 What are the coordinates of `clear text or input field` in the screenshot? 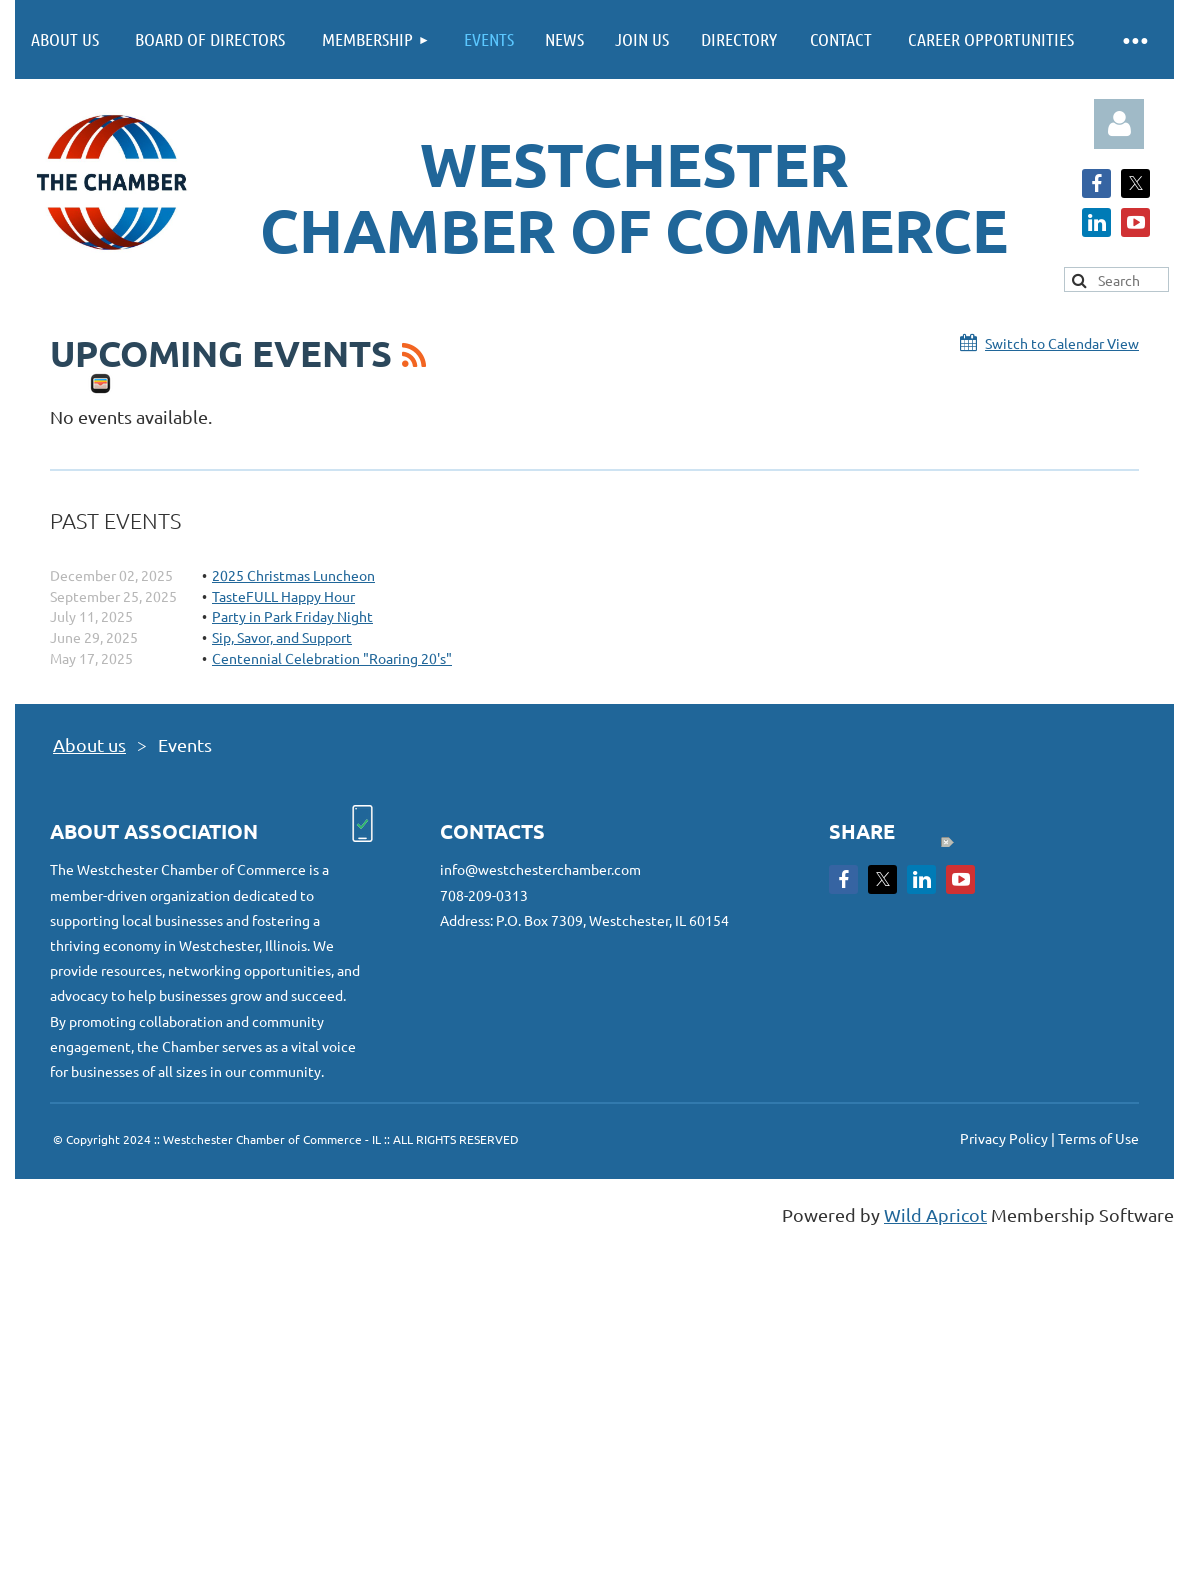 It's located at (948, 842).